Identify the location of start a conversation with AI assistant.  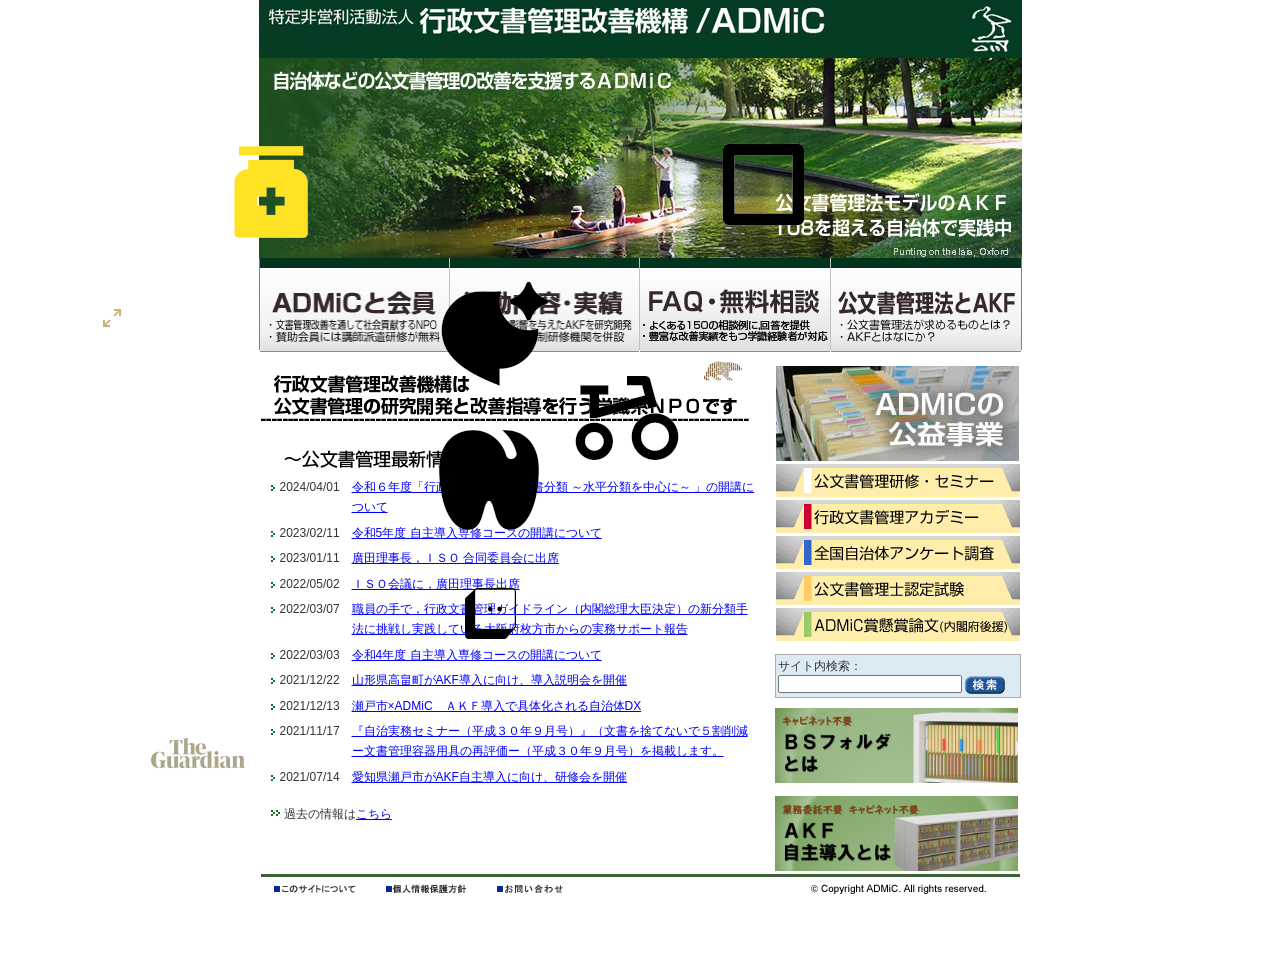
(490, 335).